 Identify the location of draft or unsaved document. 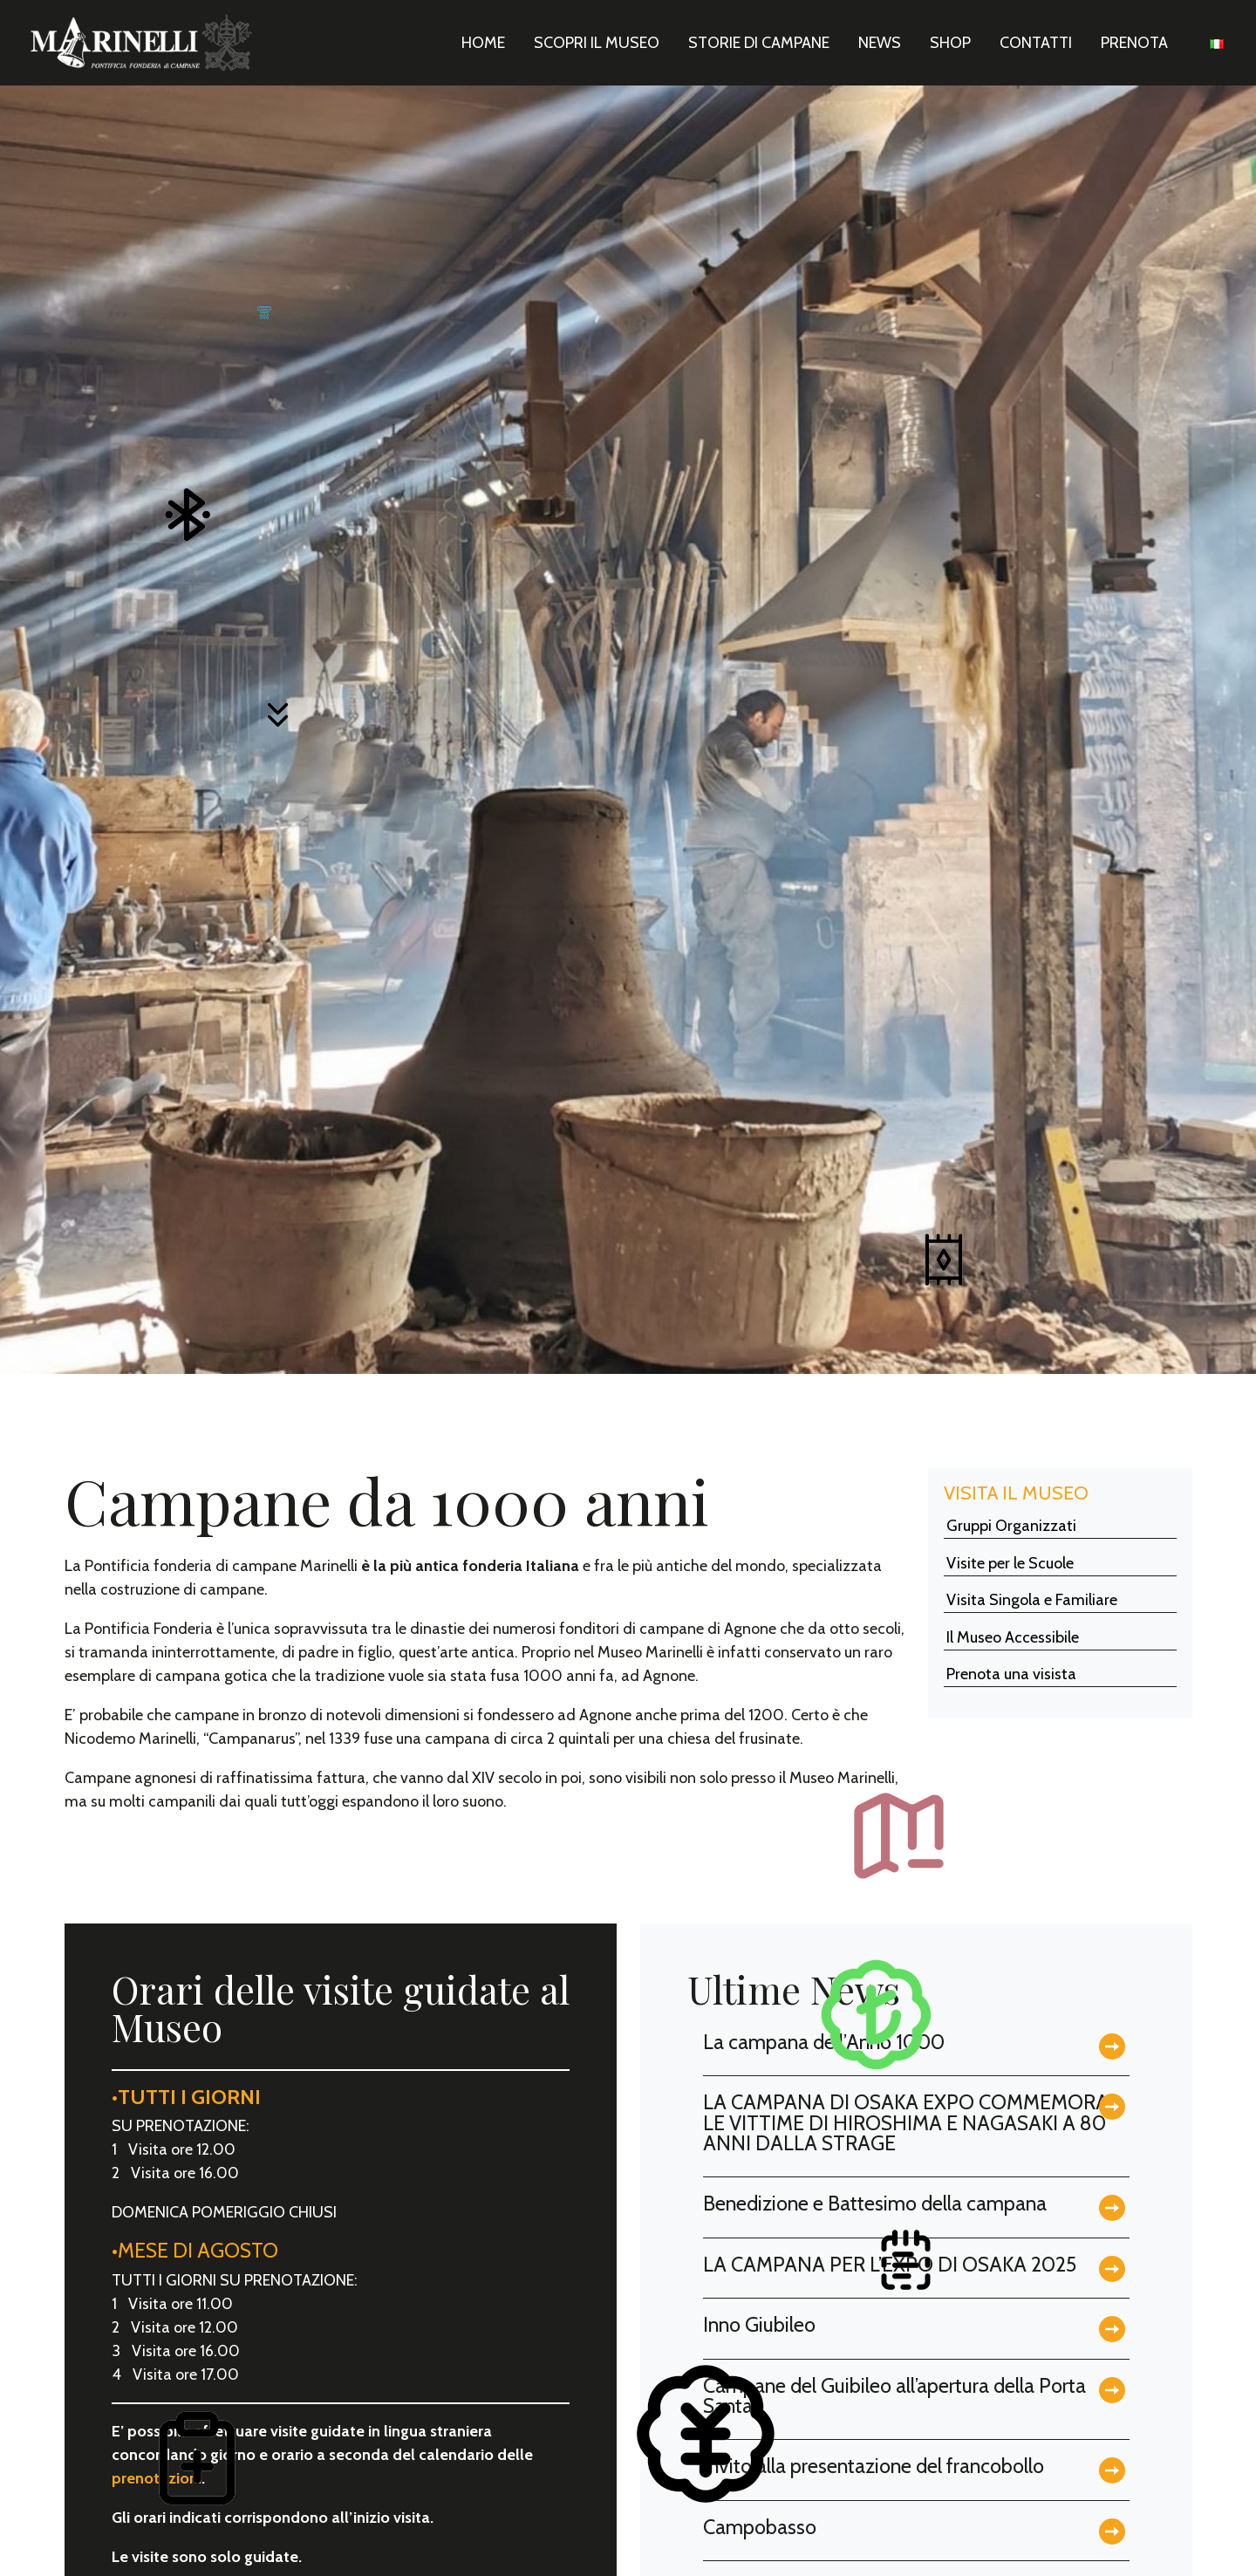
(905, 2259).